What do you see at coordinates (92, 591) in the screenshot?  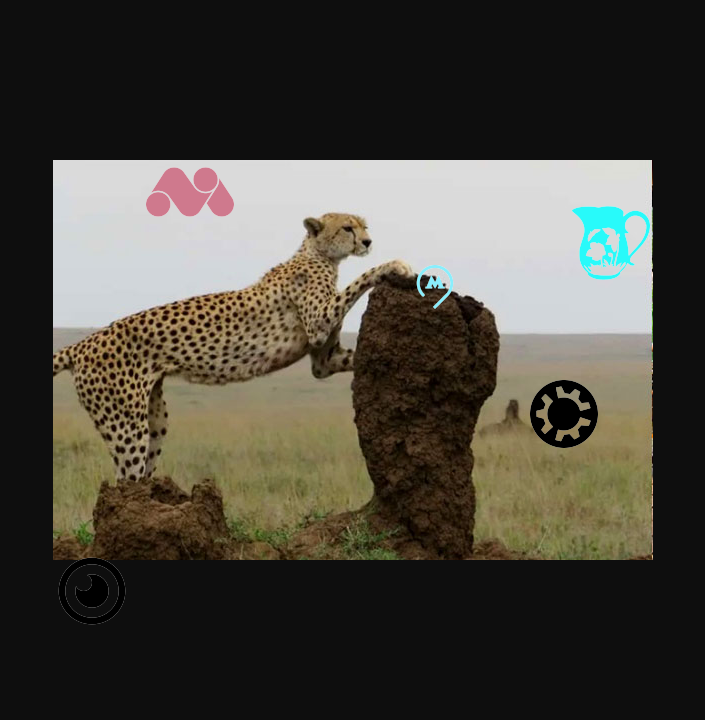 I see `view or preview content` at bounding box center [92, 591].